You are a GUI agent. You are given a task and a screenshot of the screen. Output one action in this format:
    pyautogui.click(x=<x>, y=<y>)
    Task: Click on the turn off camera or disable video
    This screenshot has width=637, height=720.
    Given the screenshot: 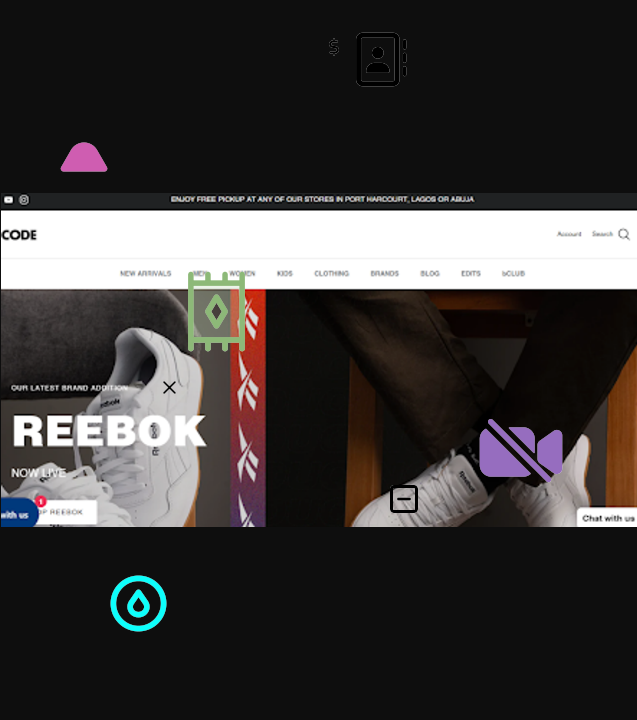 What is the action you would take?
    pyautogui.click(x=521, y=452)
    